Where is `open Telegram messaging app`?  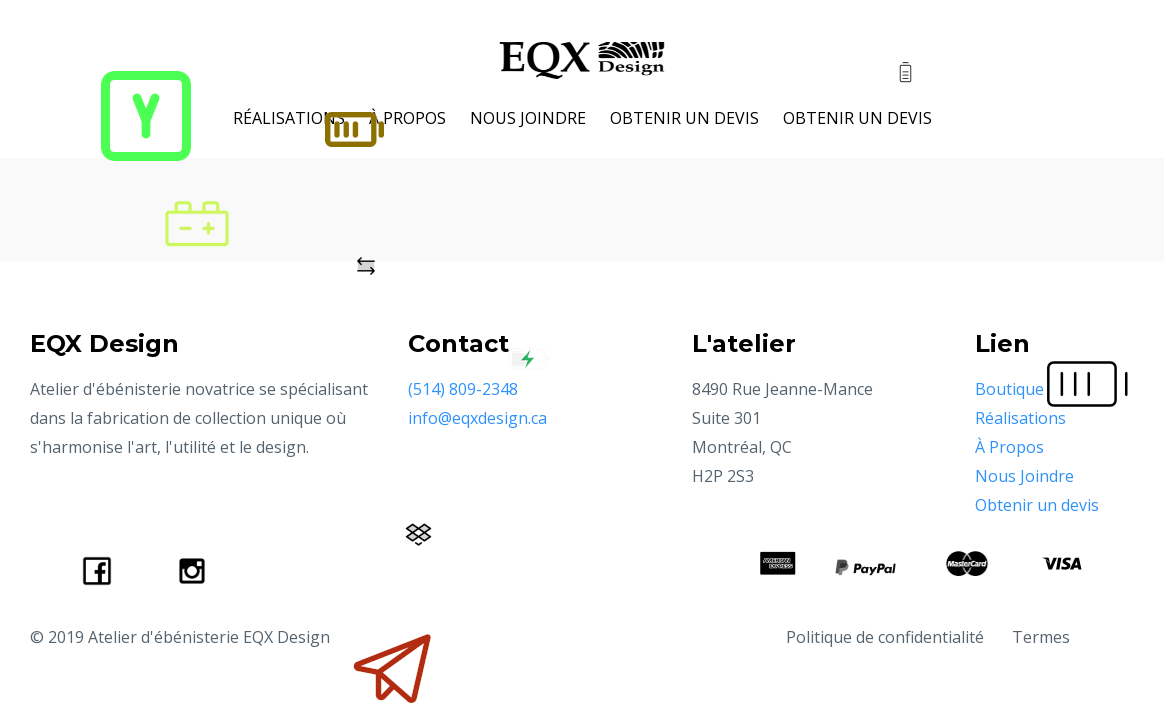
open Telegram messaging app is located at coordinates (395, 670).